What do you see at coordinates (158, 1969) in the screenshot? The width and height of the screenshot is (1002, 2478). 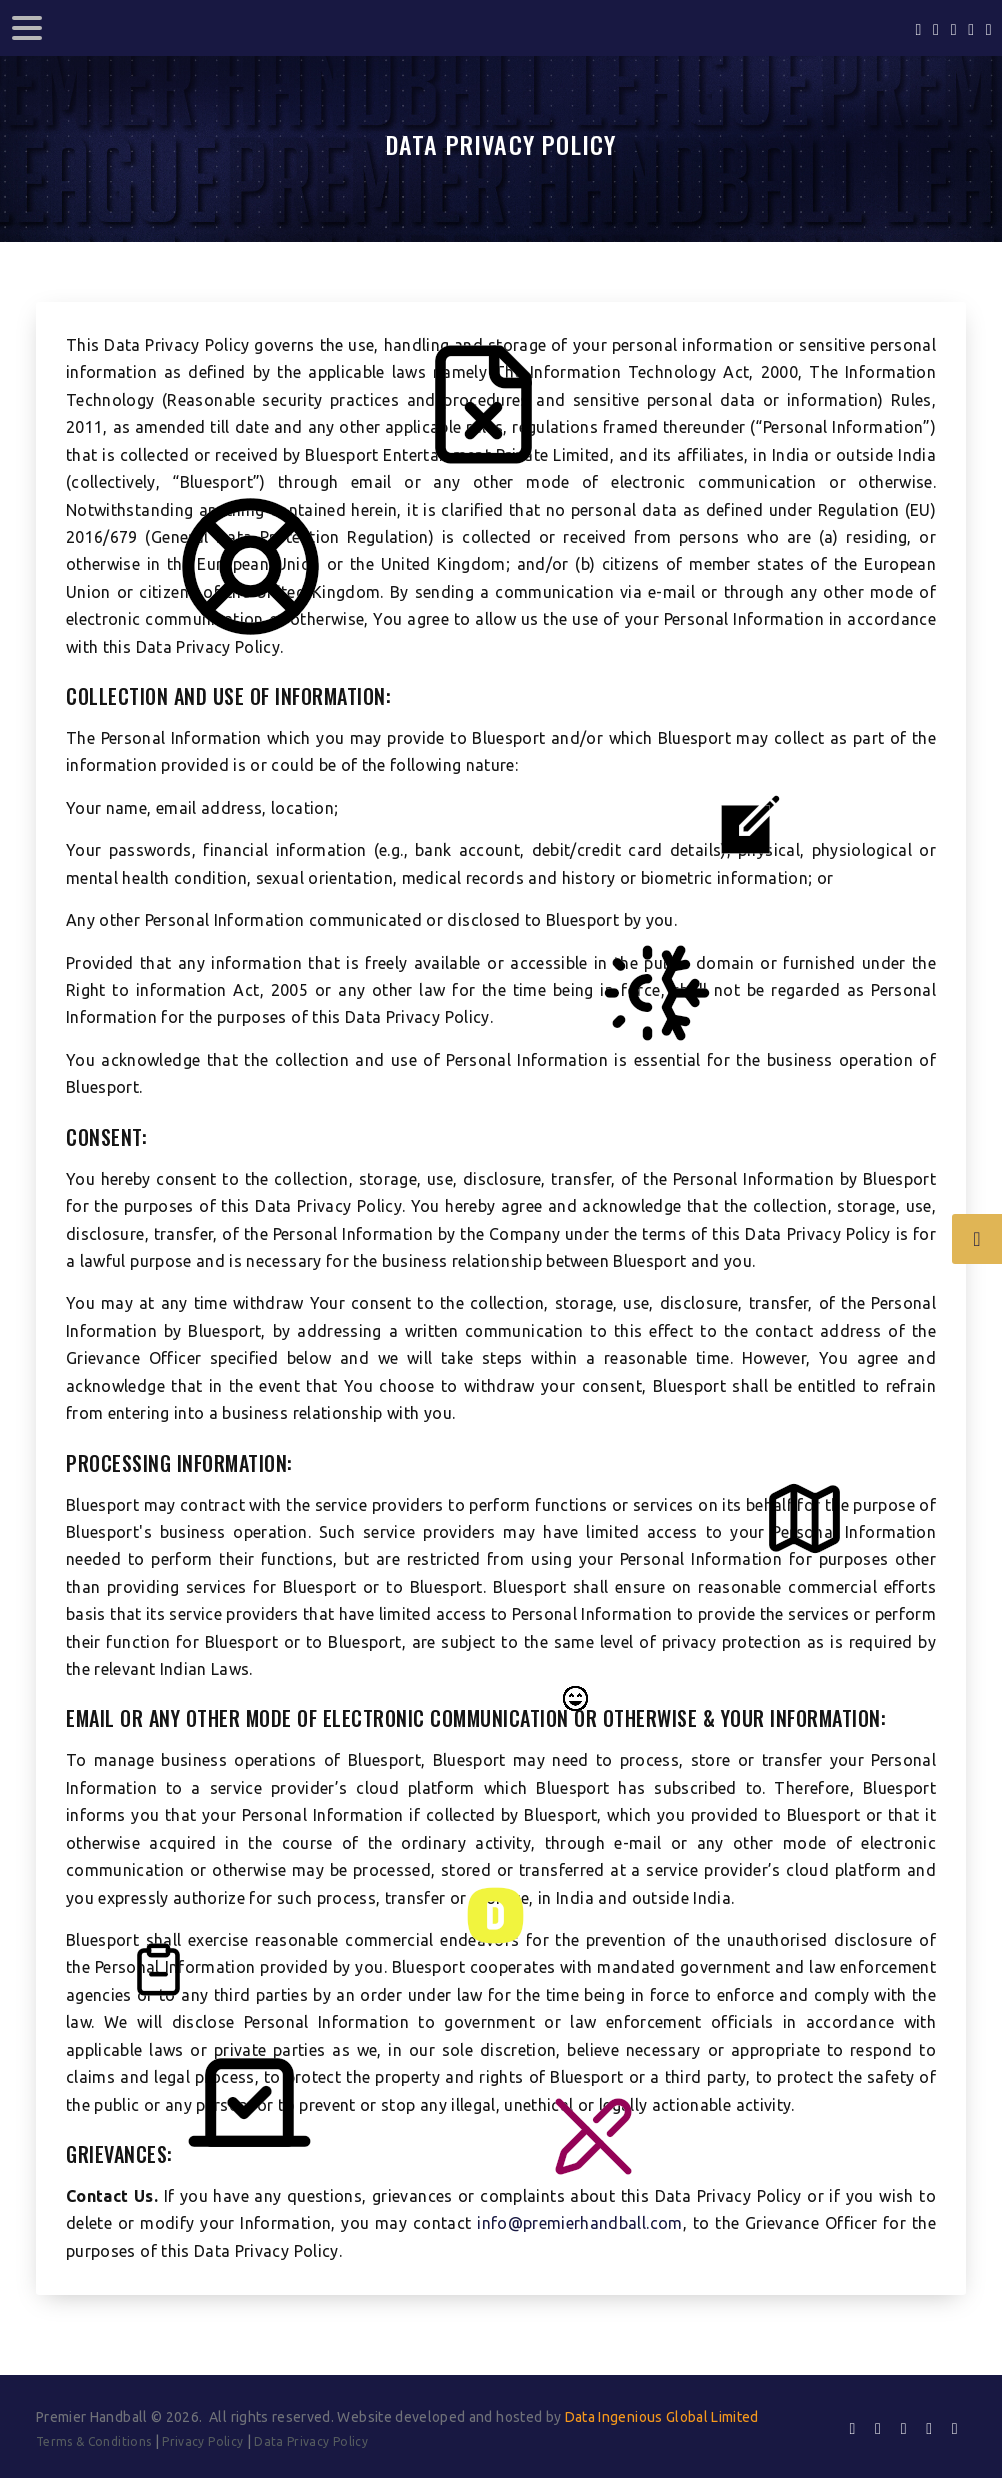 I see `remove an item from the clipboard` at bounding box center [158, 1969].